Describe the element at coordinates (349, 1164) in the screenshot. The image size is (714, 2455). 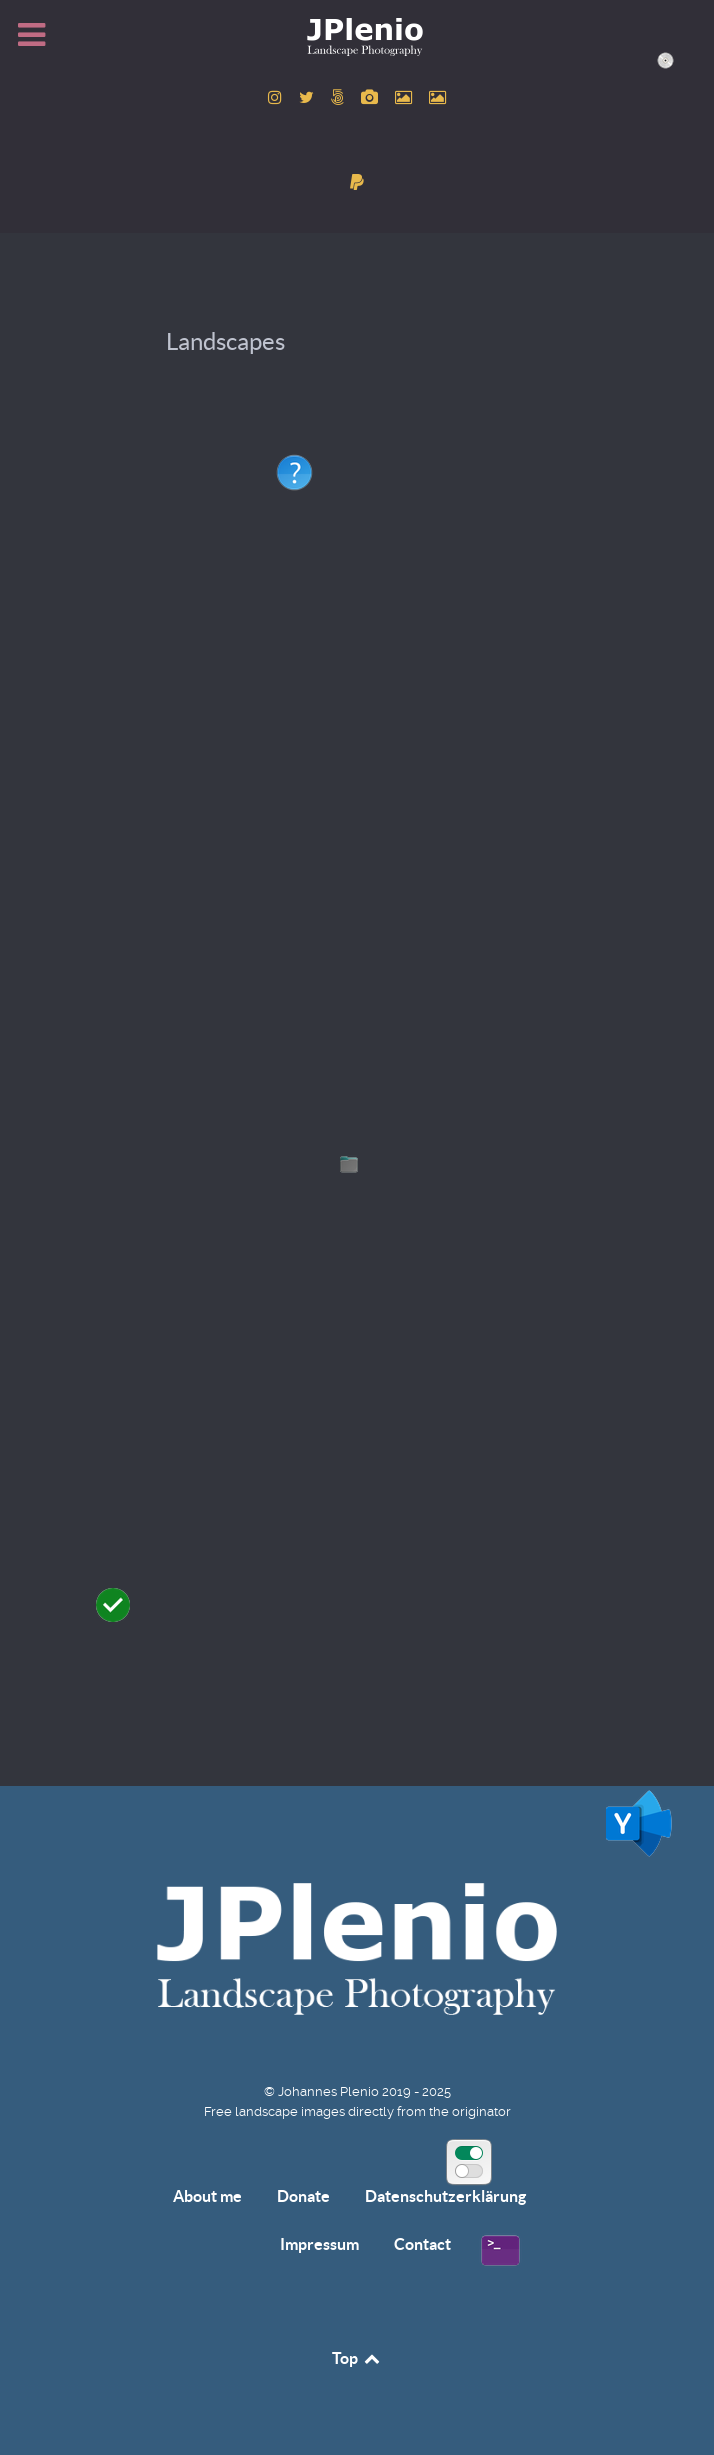
I see `open folder to view contents` at that location.